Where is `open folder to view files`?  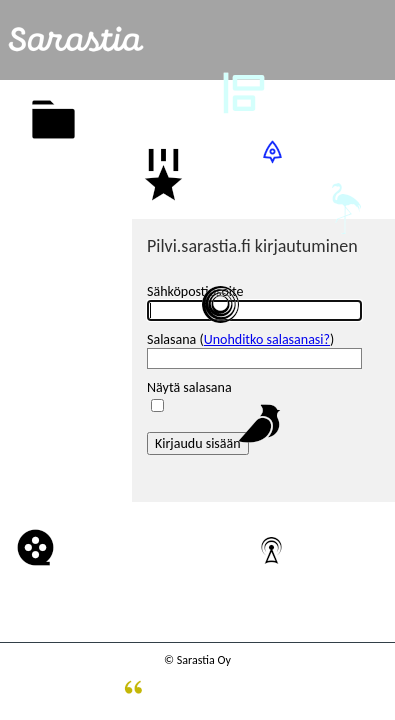
open folder to view files is located at coordinates (53, 119).